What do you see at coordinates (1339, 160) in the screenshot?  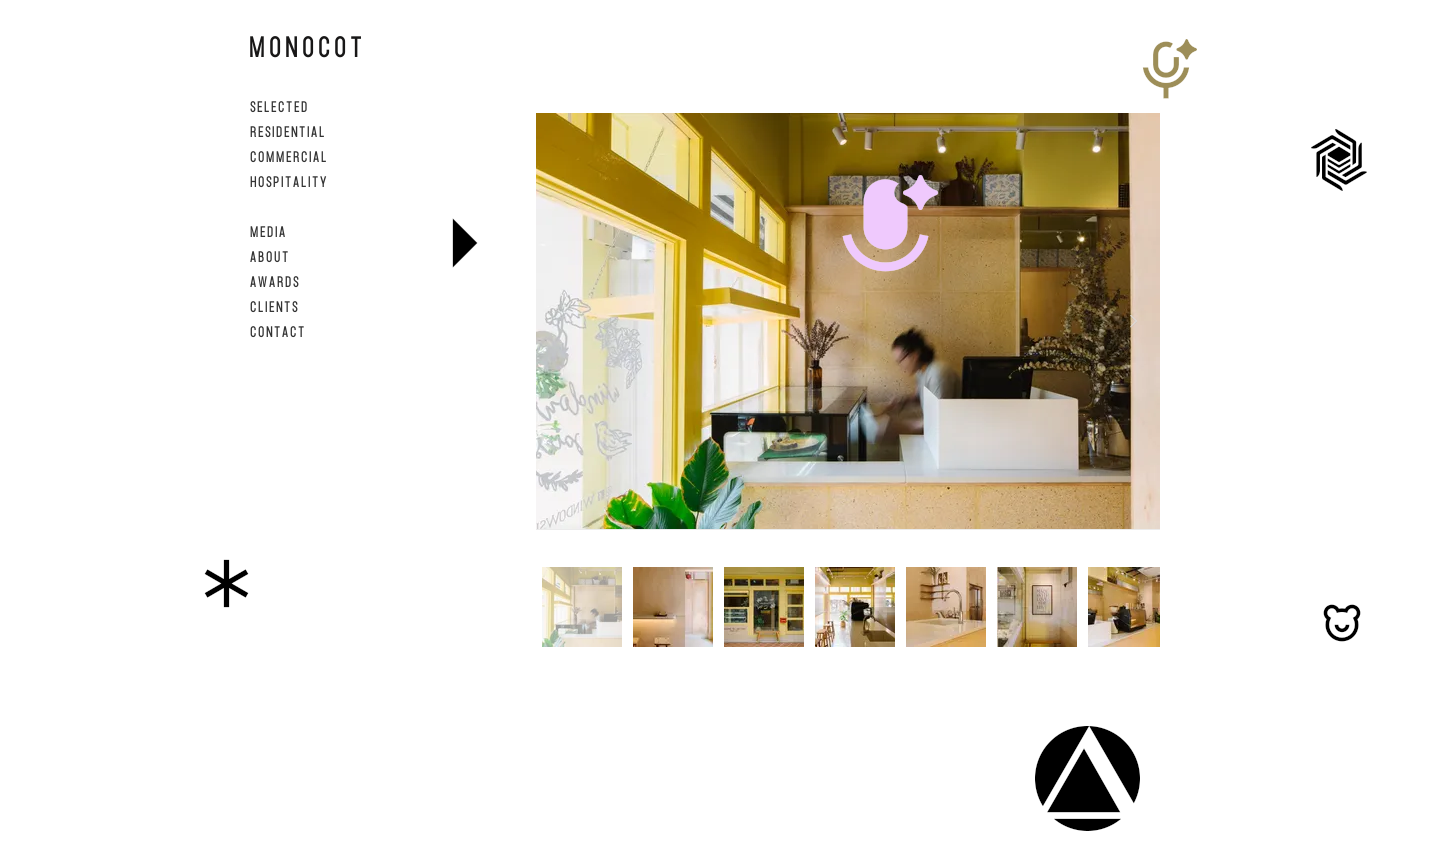 I see `google bigtable service logo` at bounding box center [1339, 160].